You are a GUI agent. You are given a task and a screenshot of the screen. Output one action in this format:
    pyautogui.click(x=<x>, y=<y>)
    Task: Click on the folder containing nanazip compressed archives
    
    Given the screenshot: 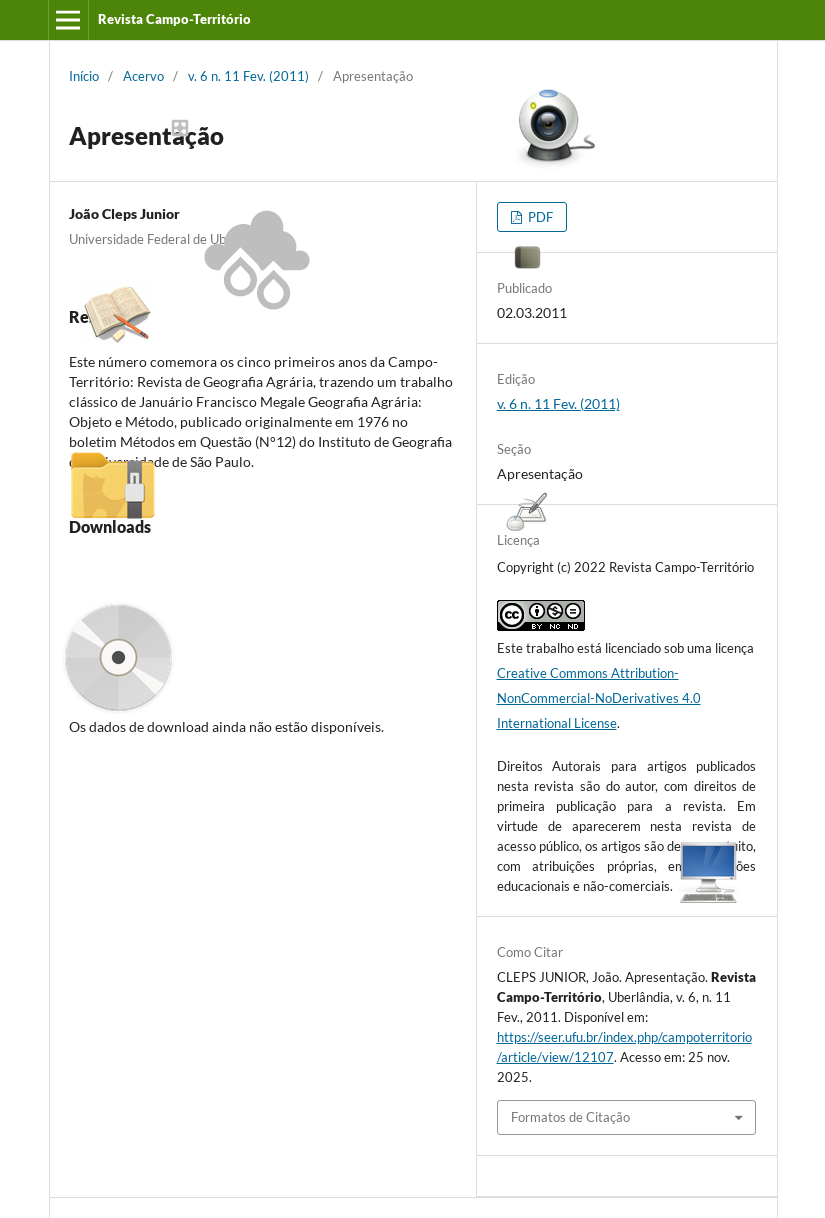 What is the action you would take?
    pyautogui.click(x=112, y=487)
    